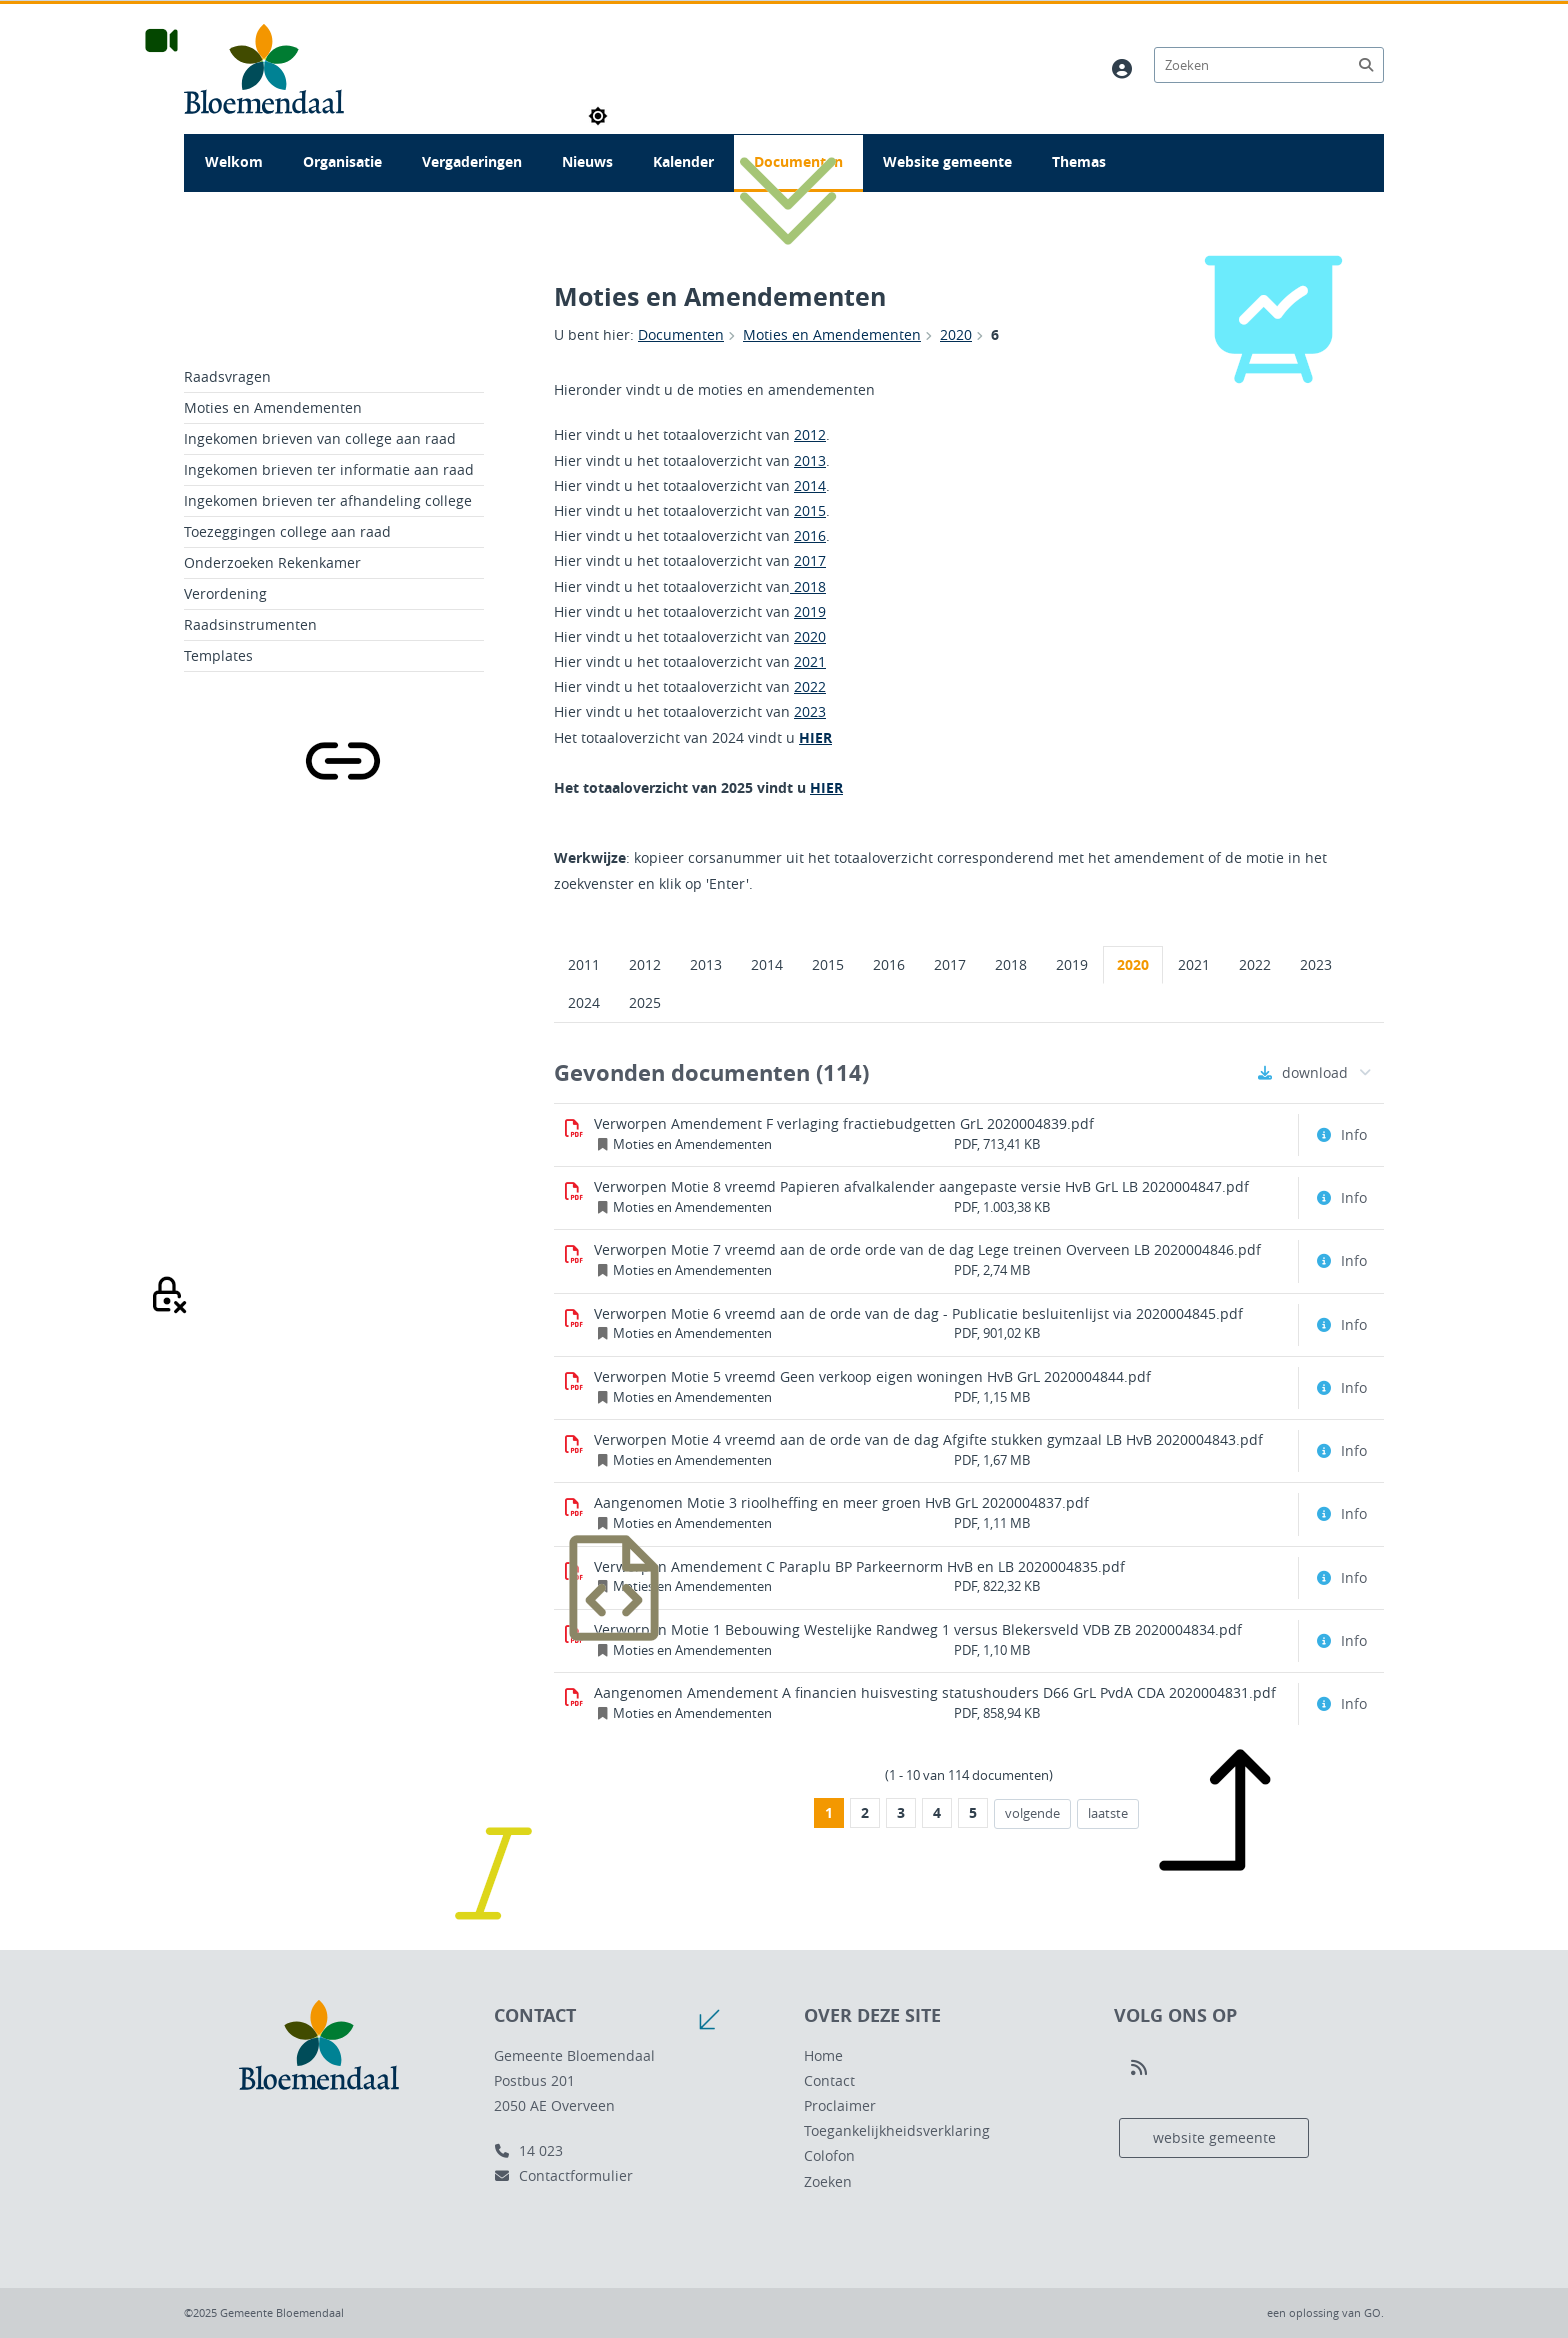 The image size is (1568, 2338). What do you see at coordinates (343, 761) in the screenshot?
I see `copy or share a link` at bounding box center [343, 761].